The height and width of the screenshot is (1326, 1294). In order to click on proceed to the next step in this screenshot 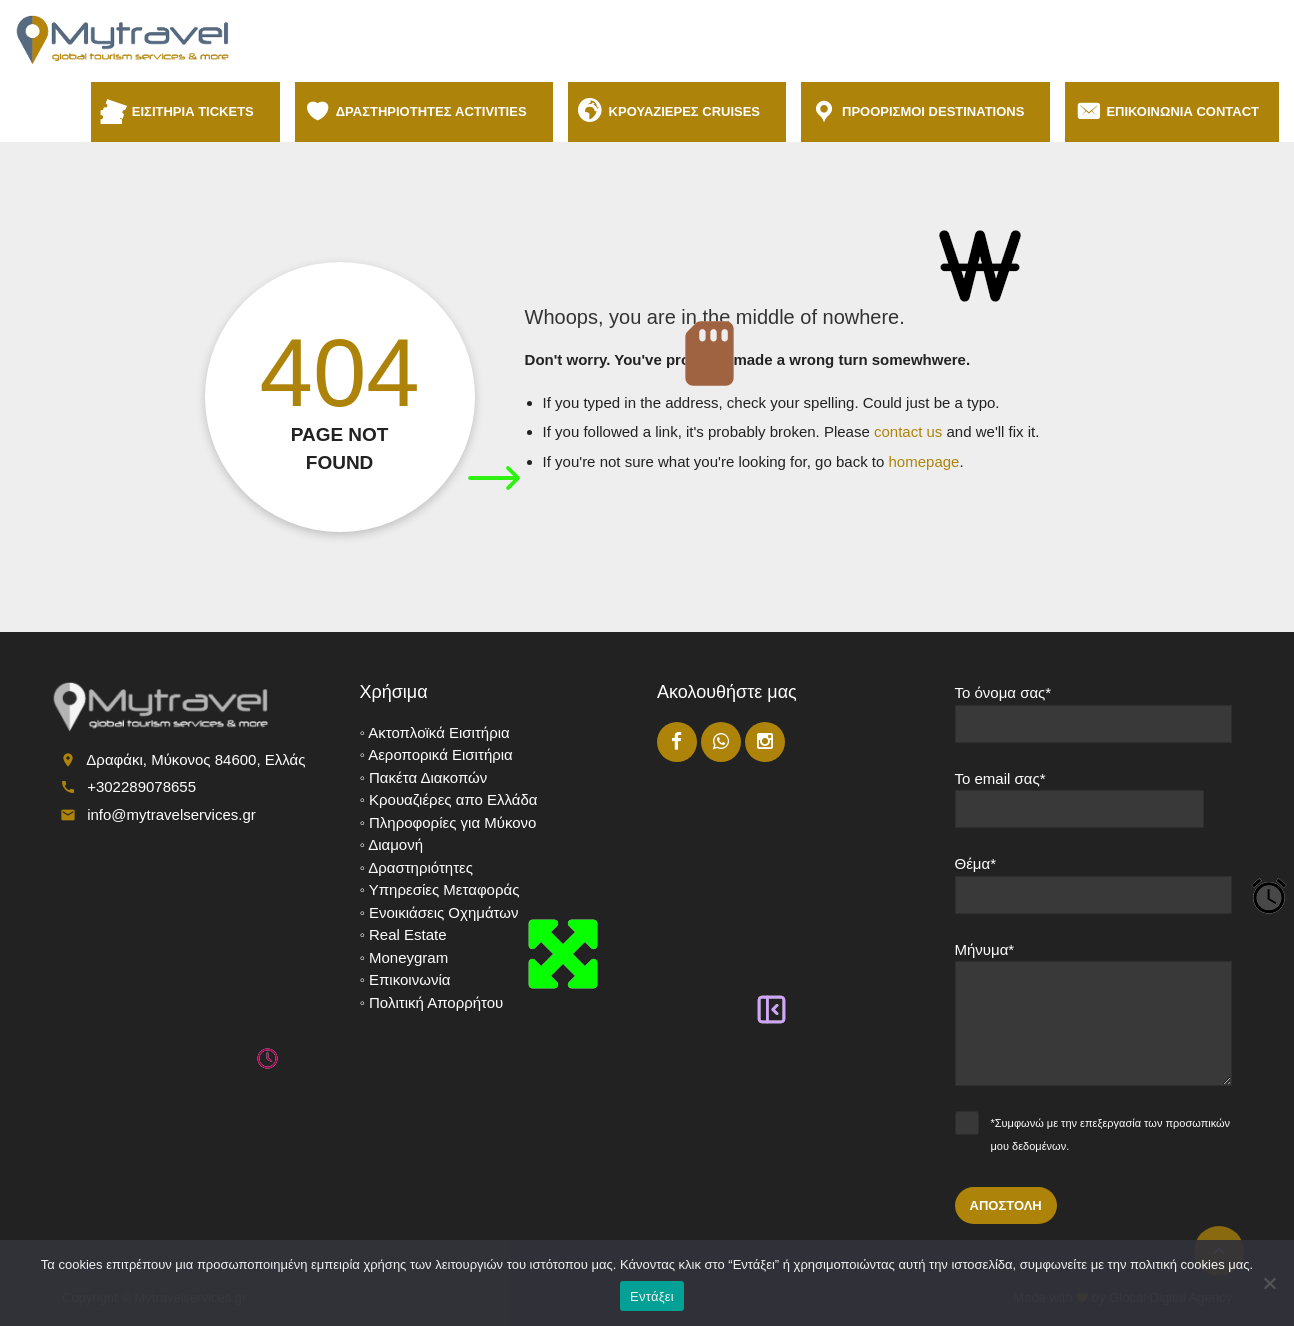, I will do `click(494, 478)`.